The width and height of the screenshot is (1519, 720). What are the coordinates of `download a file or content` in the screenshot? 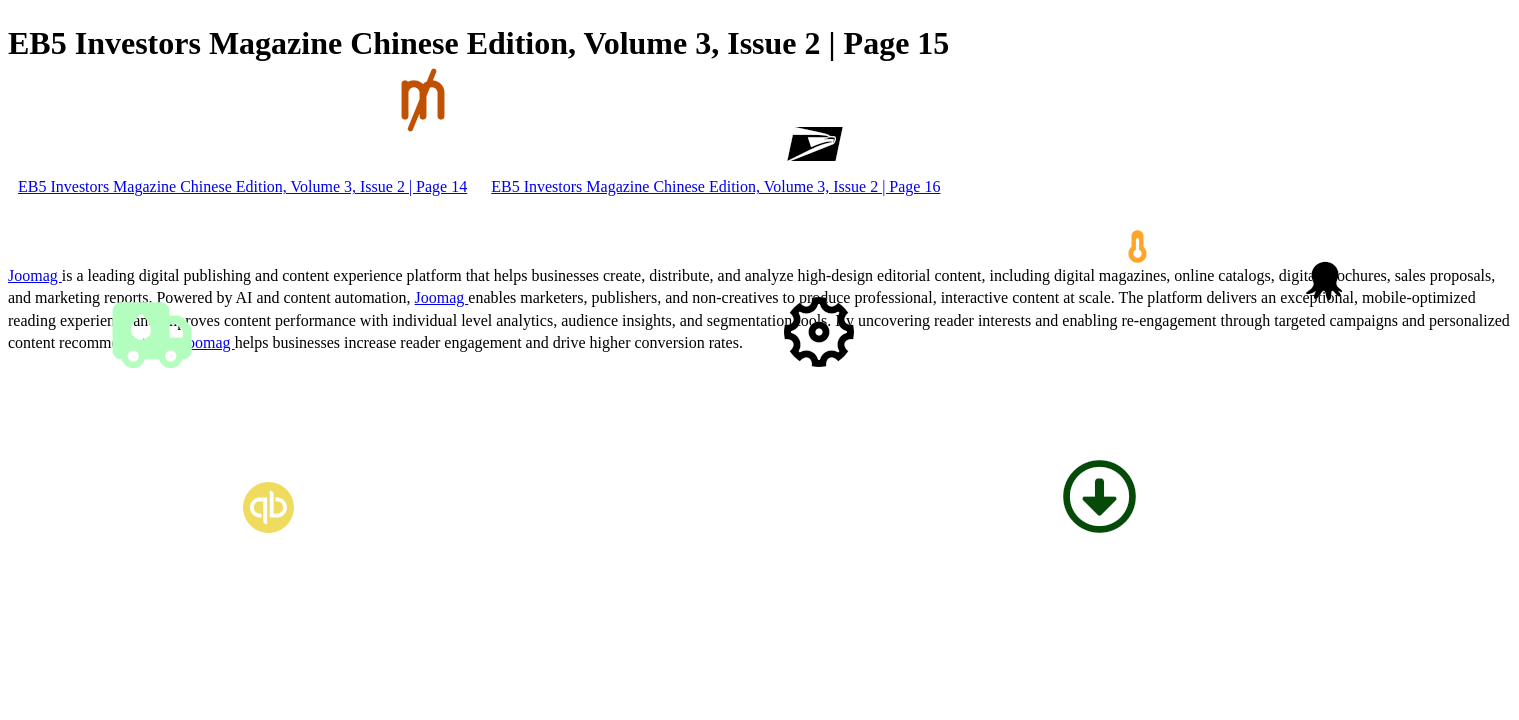 It's located at (1099, 496).